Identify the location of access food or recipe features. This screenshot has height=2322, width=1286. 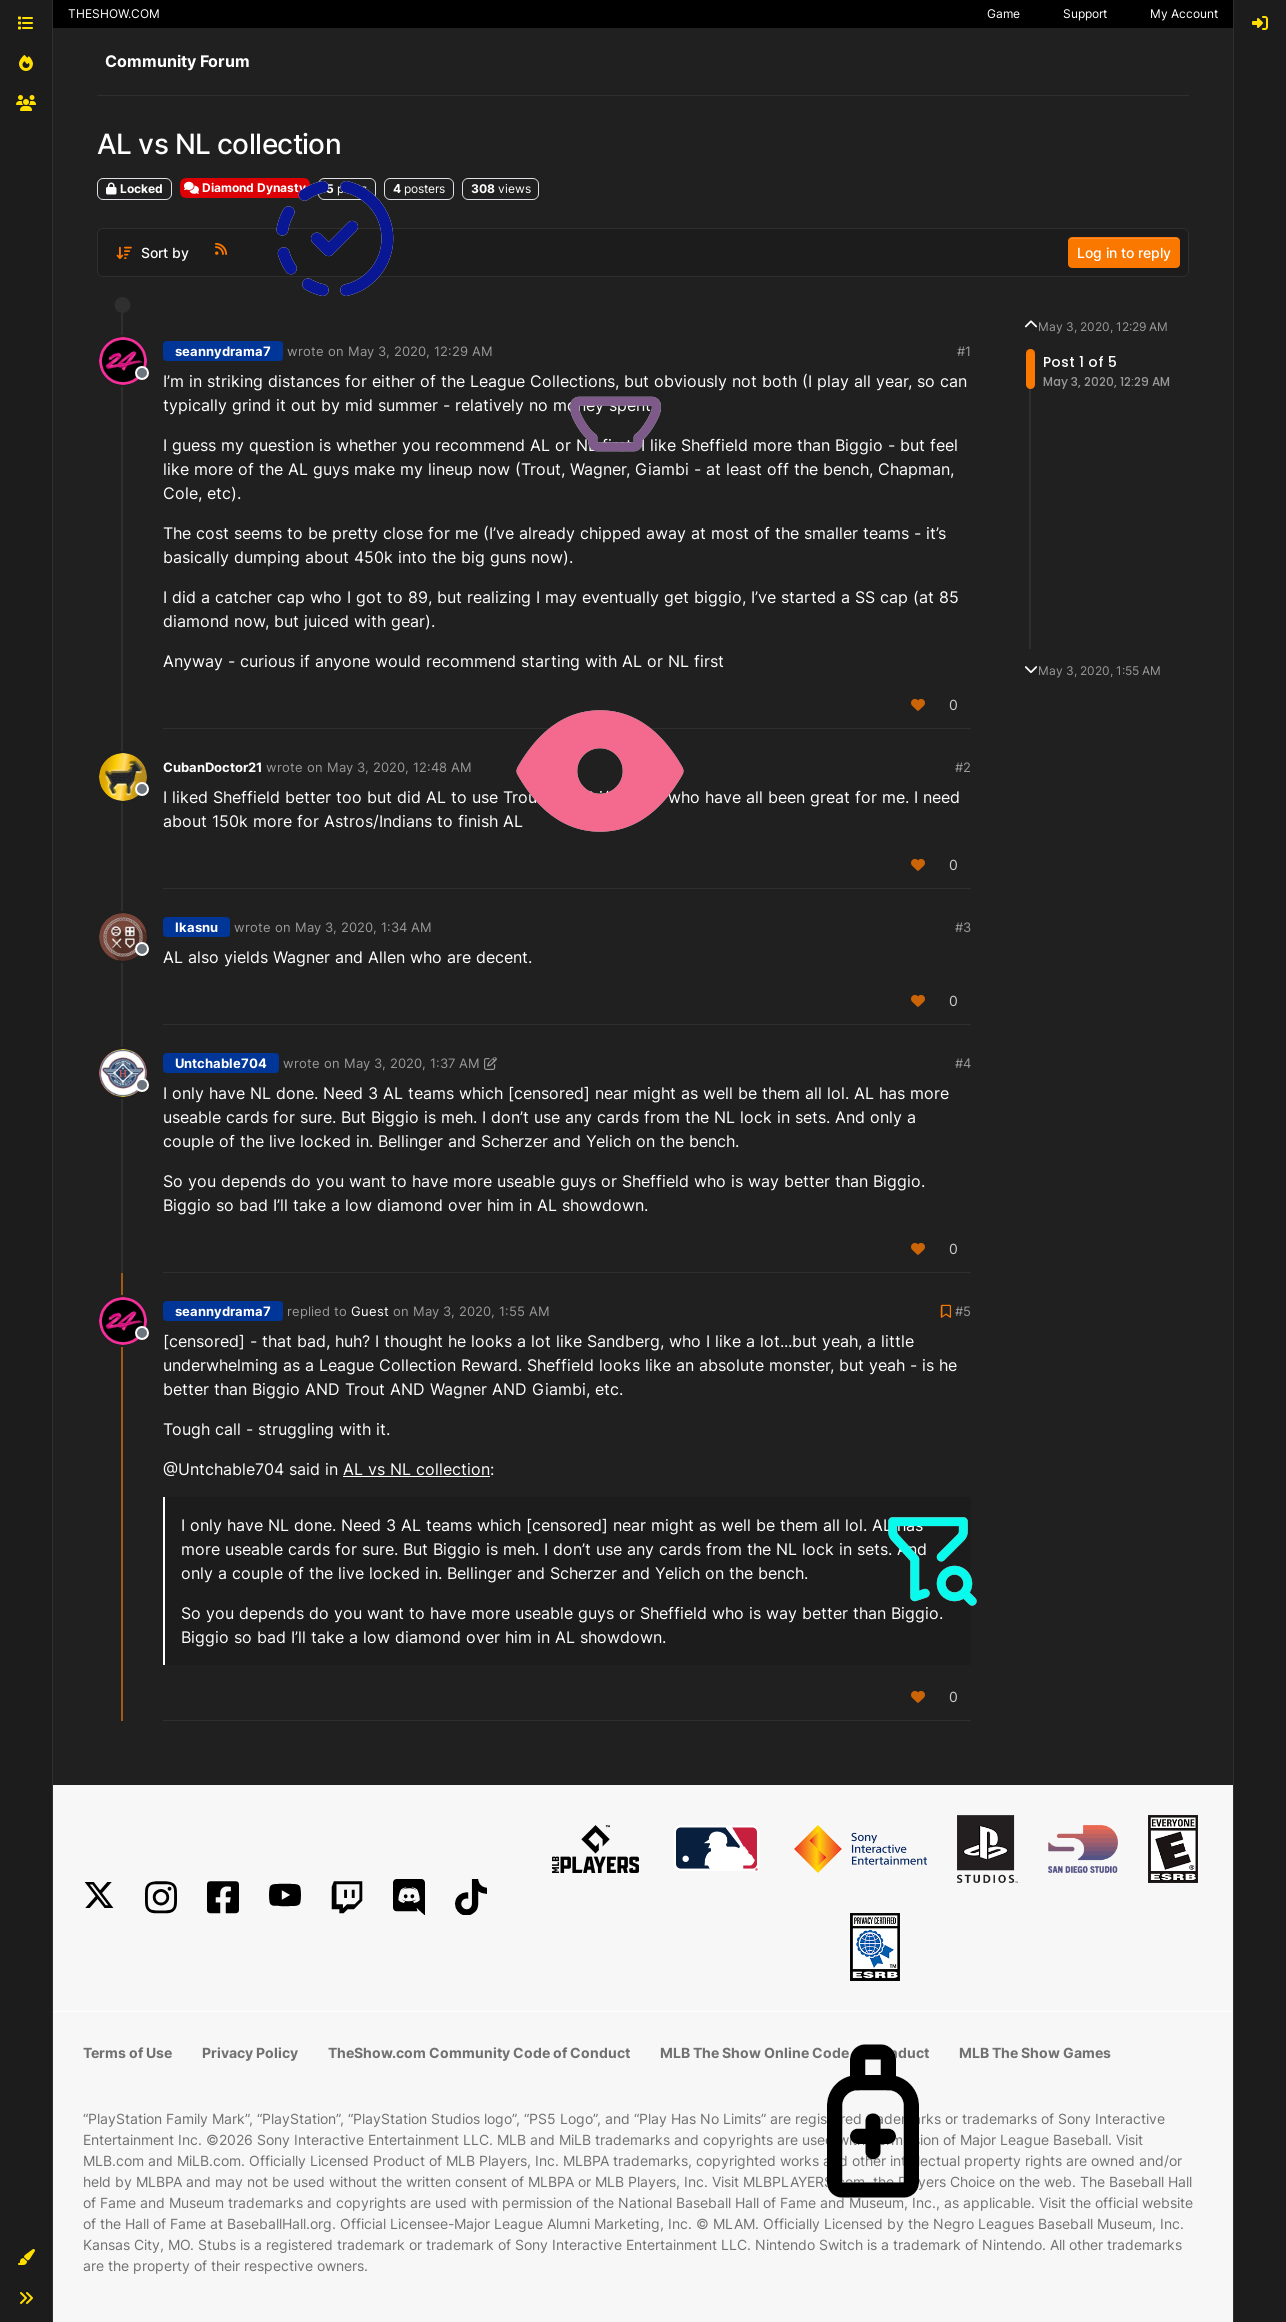
(615, 419).